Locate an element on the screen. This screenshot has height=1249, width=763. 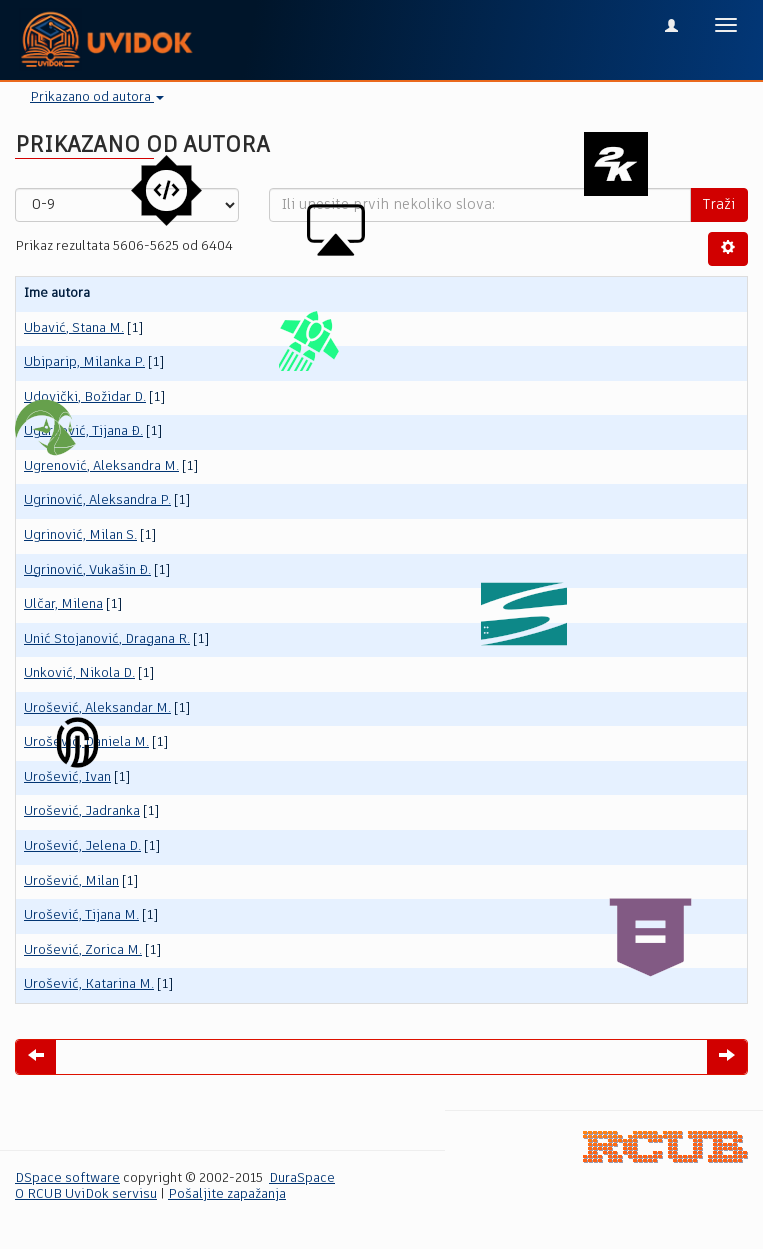
2K Games company logo is located at coordinates (616, 164).